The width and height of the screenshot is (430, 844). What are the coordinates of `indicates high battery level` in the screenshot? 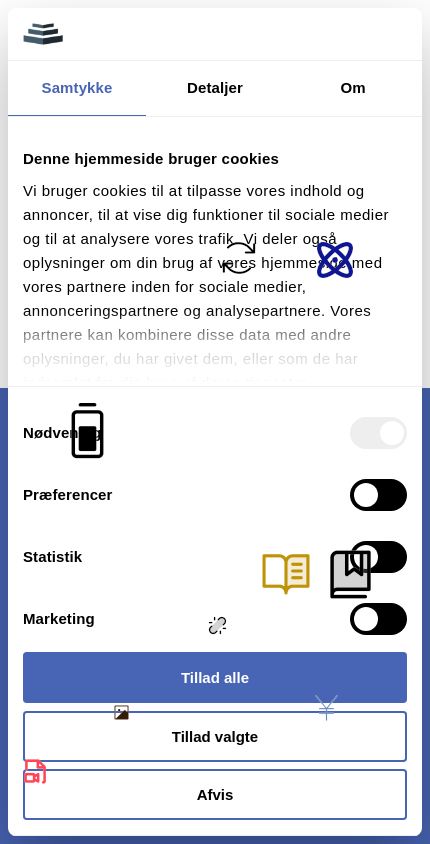 It's located at (87, 431).